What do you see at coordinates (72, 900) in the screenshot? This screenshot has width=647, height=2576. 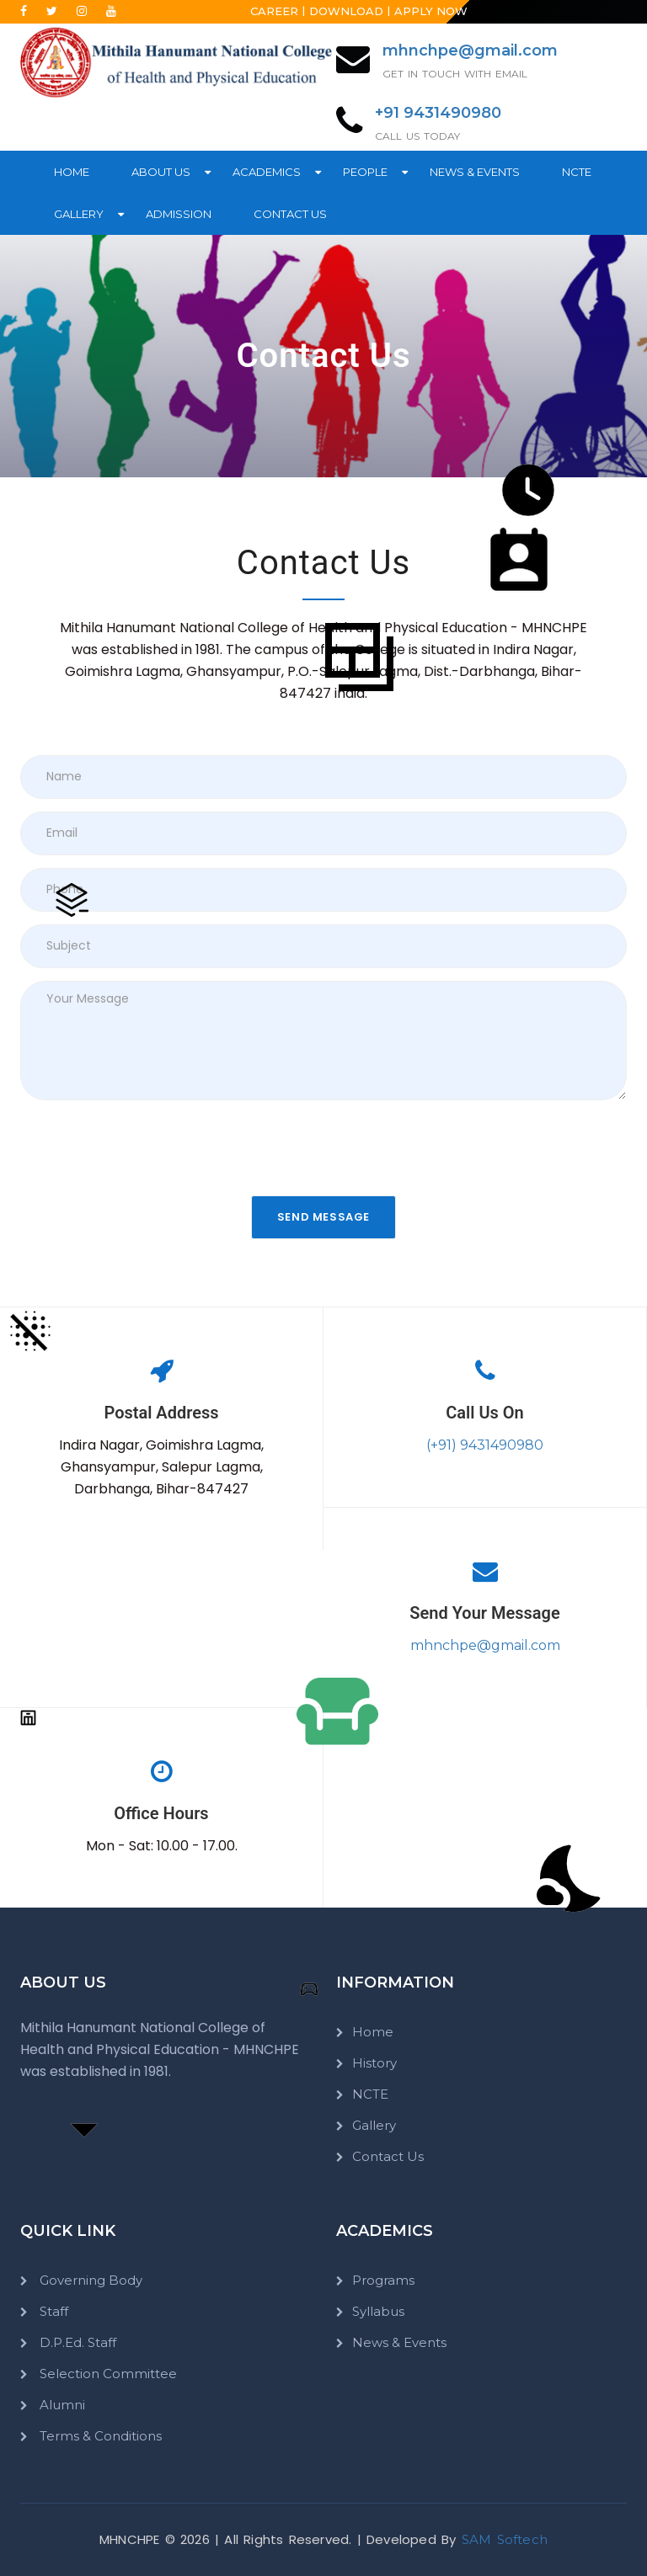 I see `remove a layer from the stack` at bounding box center [72, 900].